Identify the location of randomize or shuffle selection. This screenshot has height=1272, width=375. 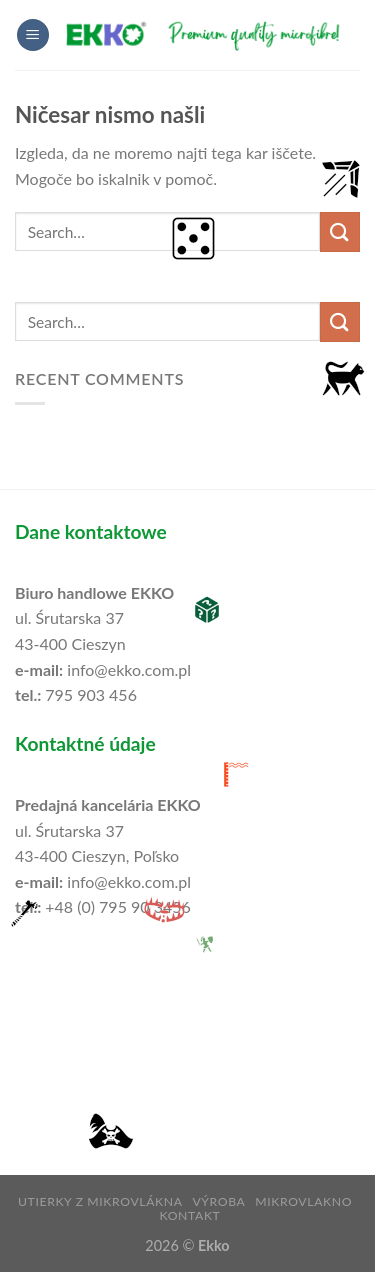
(207, 610).